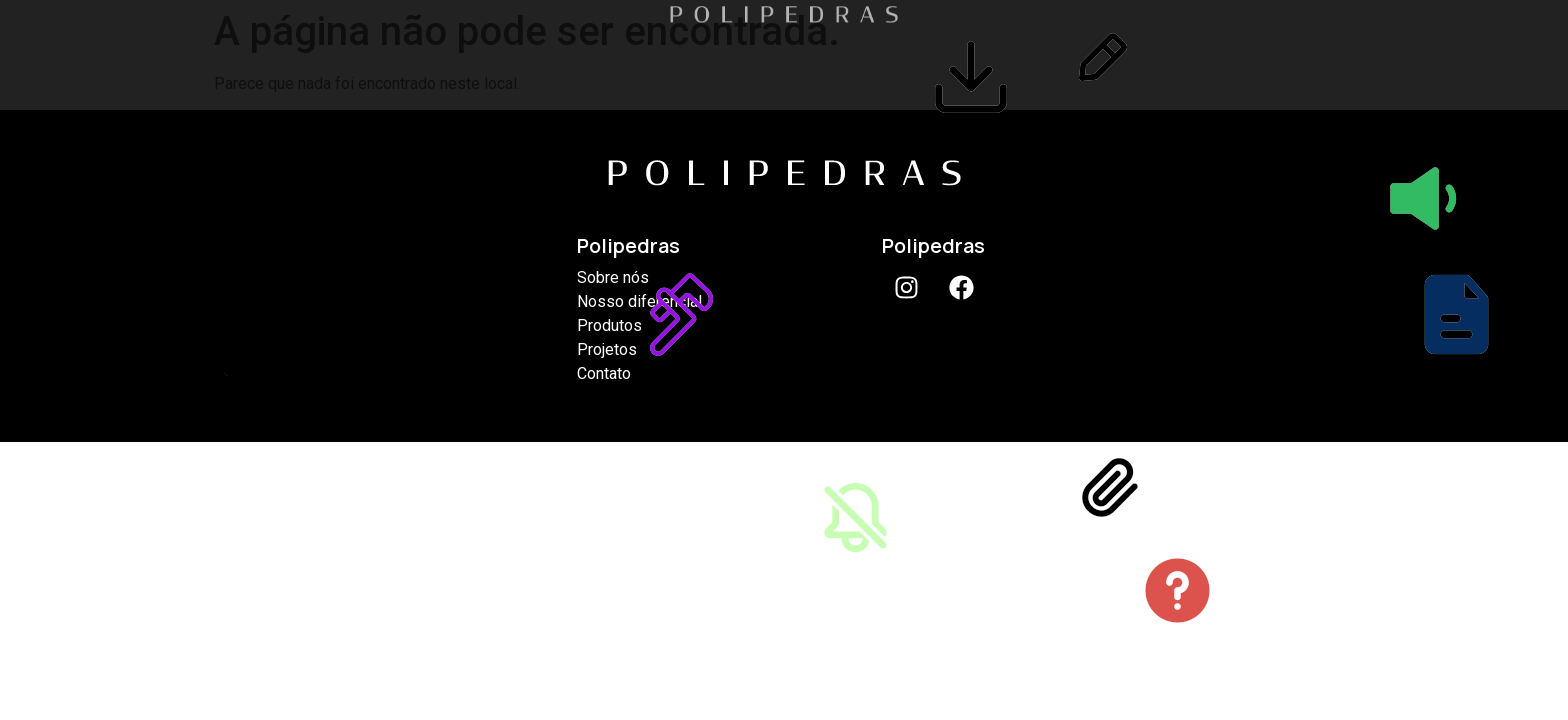  What do you see at coordinates (1177, 590) in the screenshot?
I see `access help or support information` at bounding box center [1177, 590].